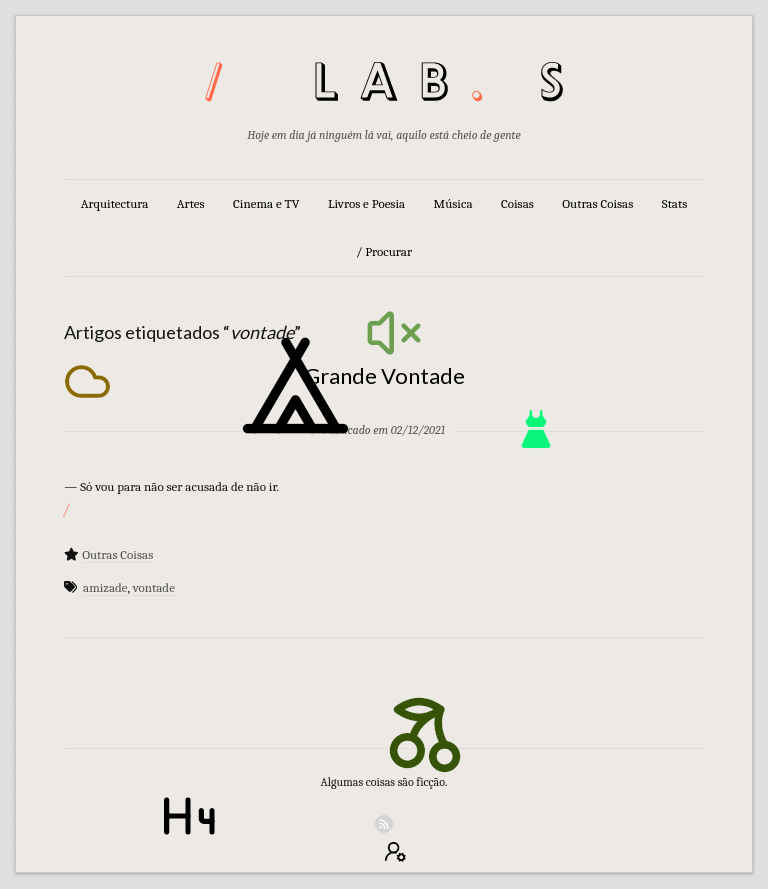  I want to click on format text as heading level 4, so click(188, 816).